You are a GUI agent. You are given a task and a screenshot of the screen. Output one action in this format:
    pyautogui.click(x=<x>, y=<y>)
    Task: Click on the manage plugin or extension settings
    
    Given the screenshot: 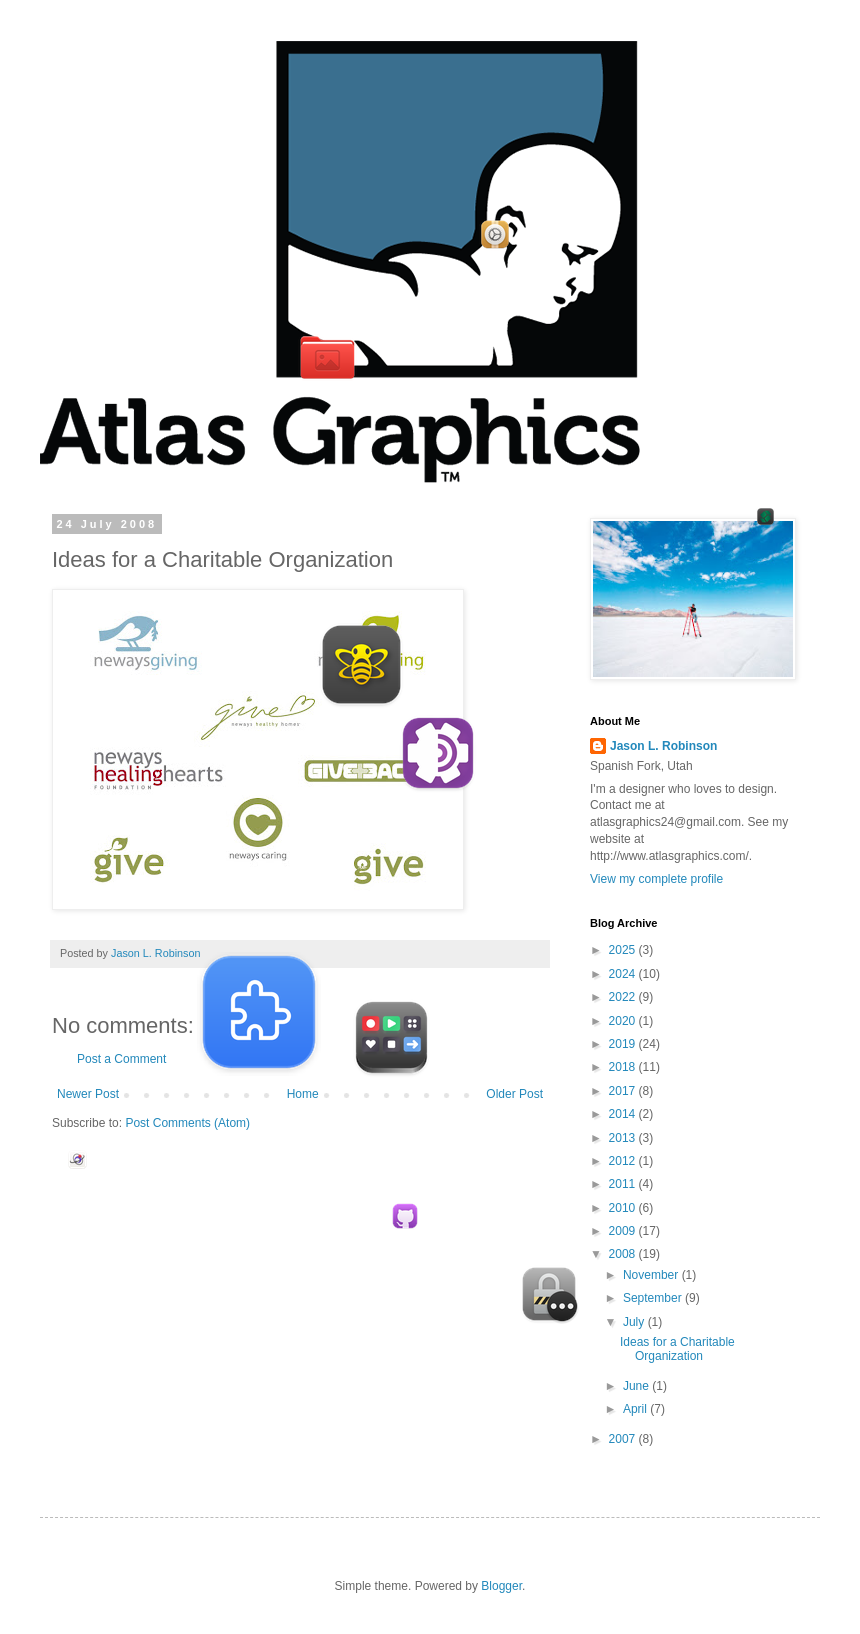 What is the action you would take?
    pyautogui.click(x=259, y=1014)
    